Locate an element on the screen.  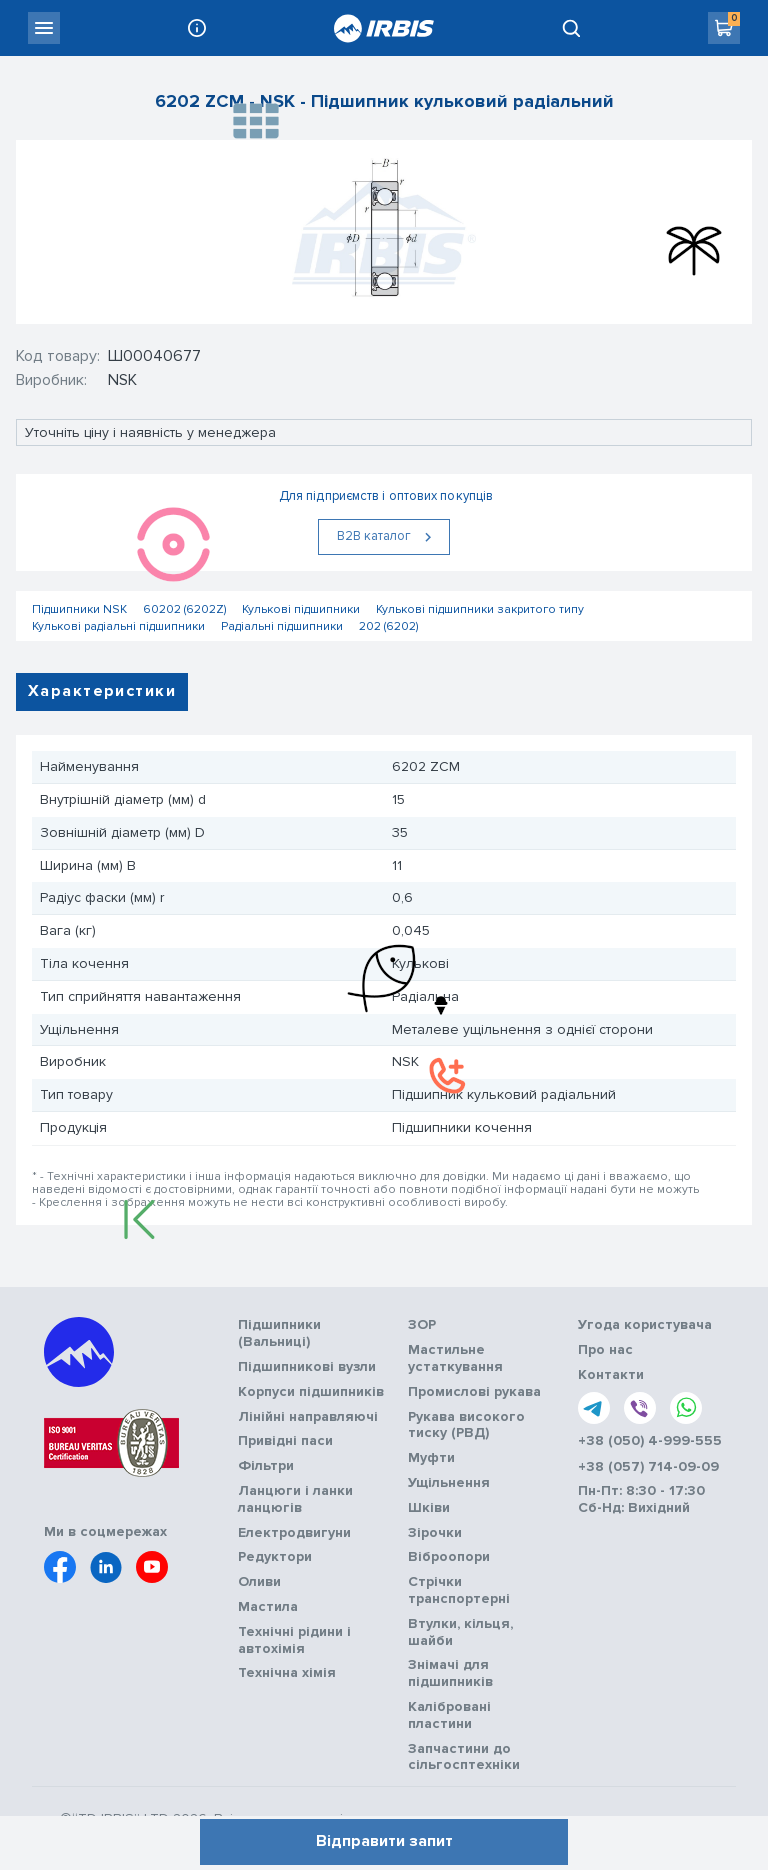
adjust level or alignment settings is located at coordinates (173, 544).